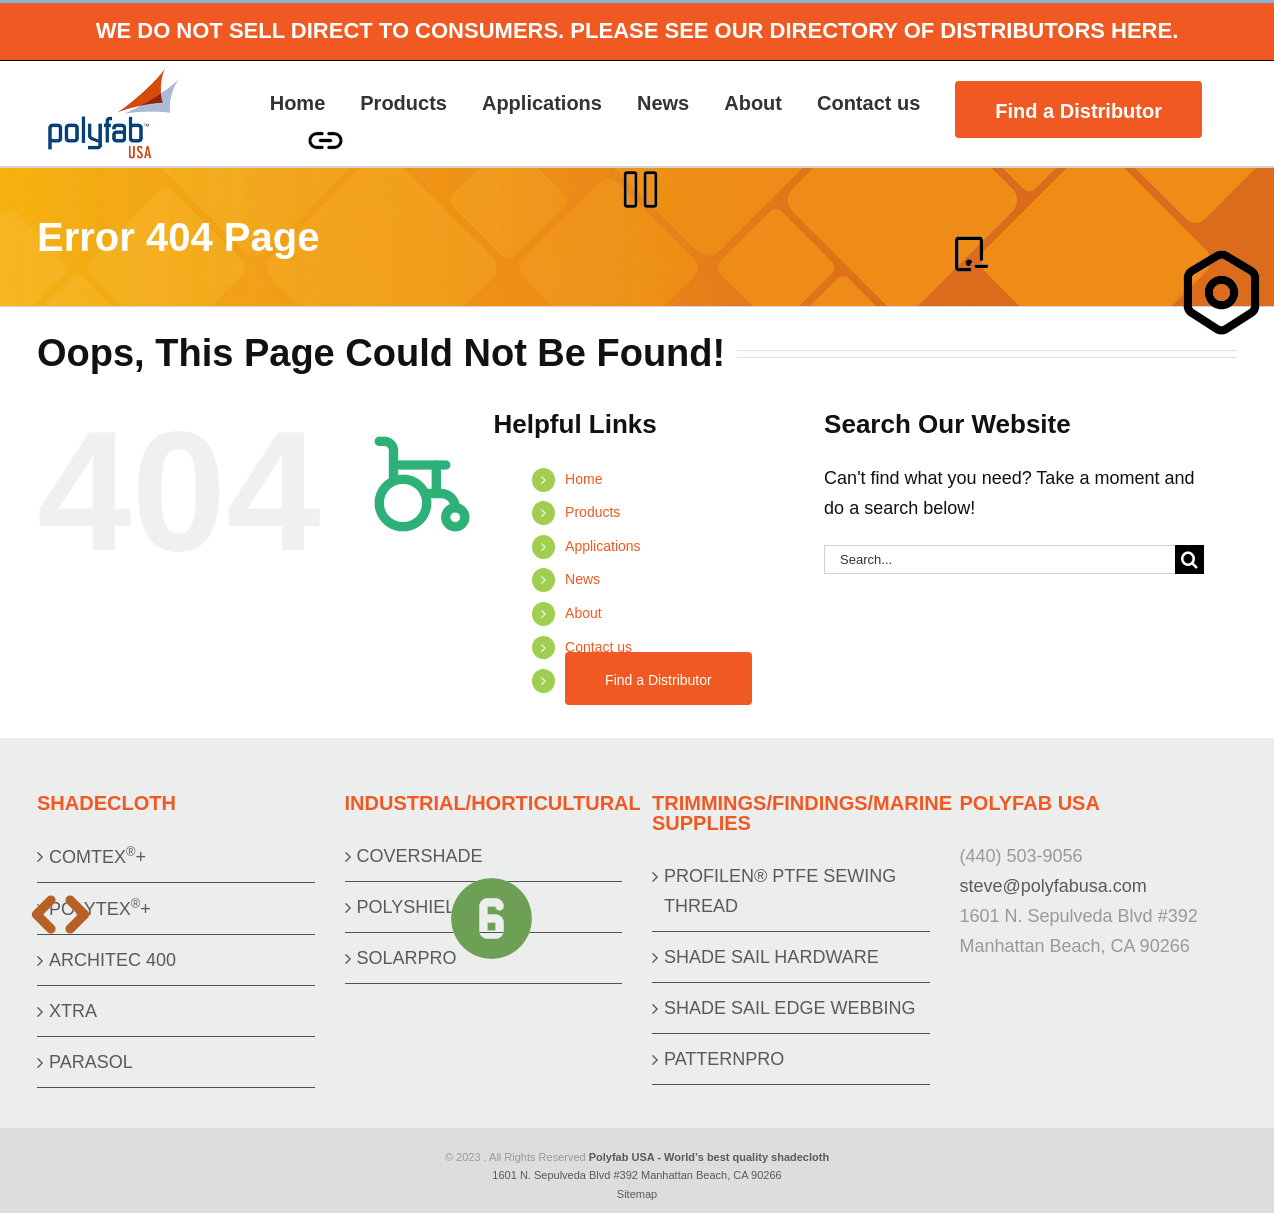 This screenshot has width=1274, height=1213. Describe the element at coordinates (1221, 292) in the screenshot. I see `access settings or configuration options` at that location.